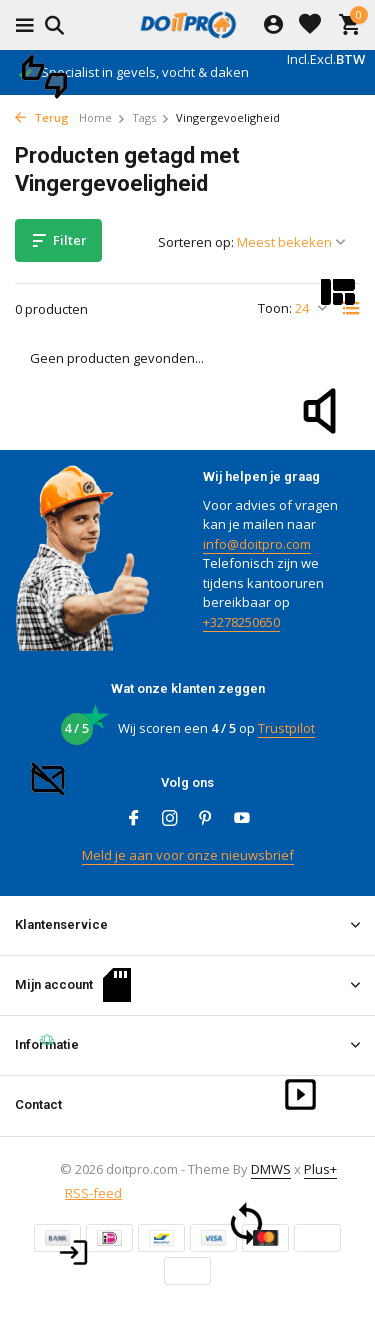  Describe the element at coordinates (300, 1094) in the screenshot. I see `start a slideshow presentation` at that location.